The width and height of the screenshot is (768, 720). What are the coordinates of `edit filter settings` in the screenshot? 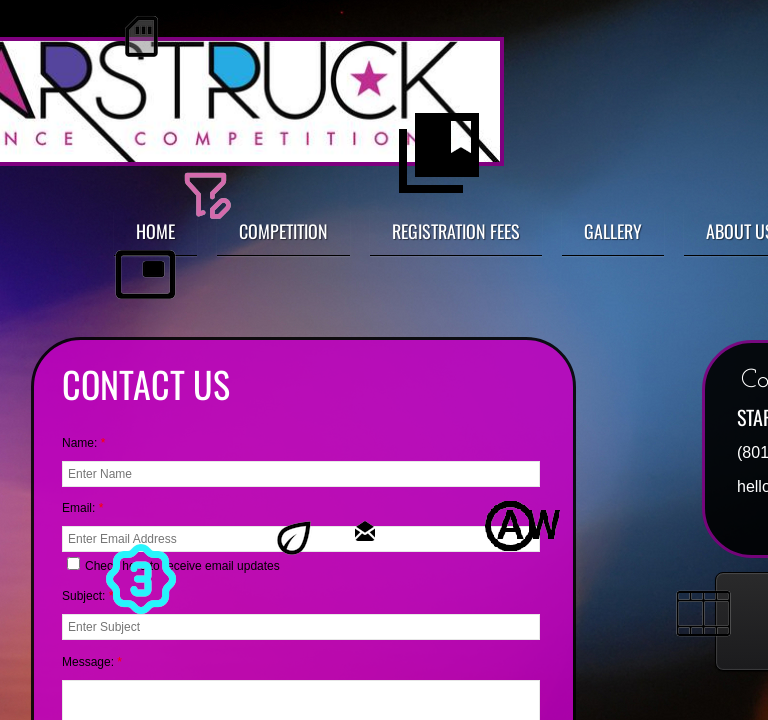 It's located at (205, 193).